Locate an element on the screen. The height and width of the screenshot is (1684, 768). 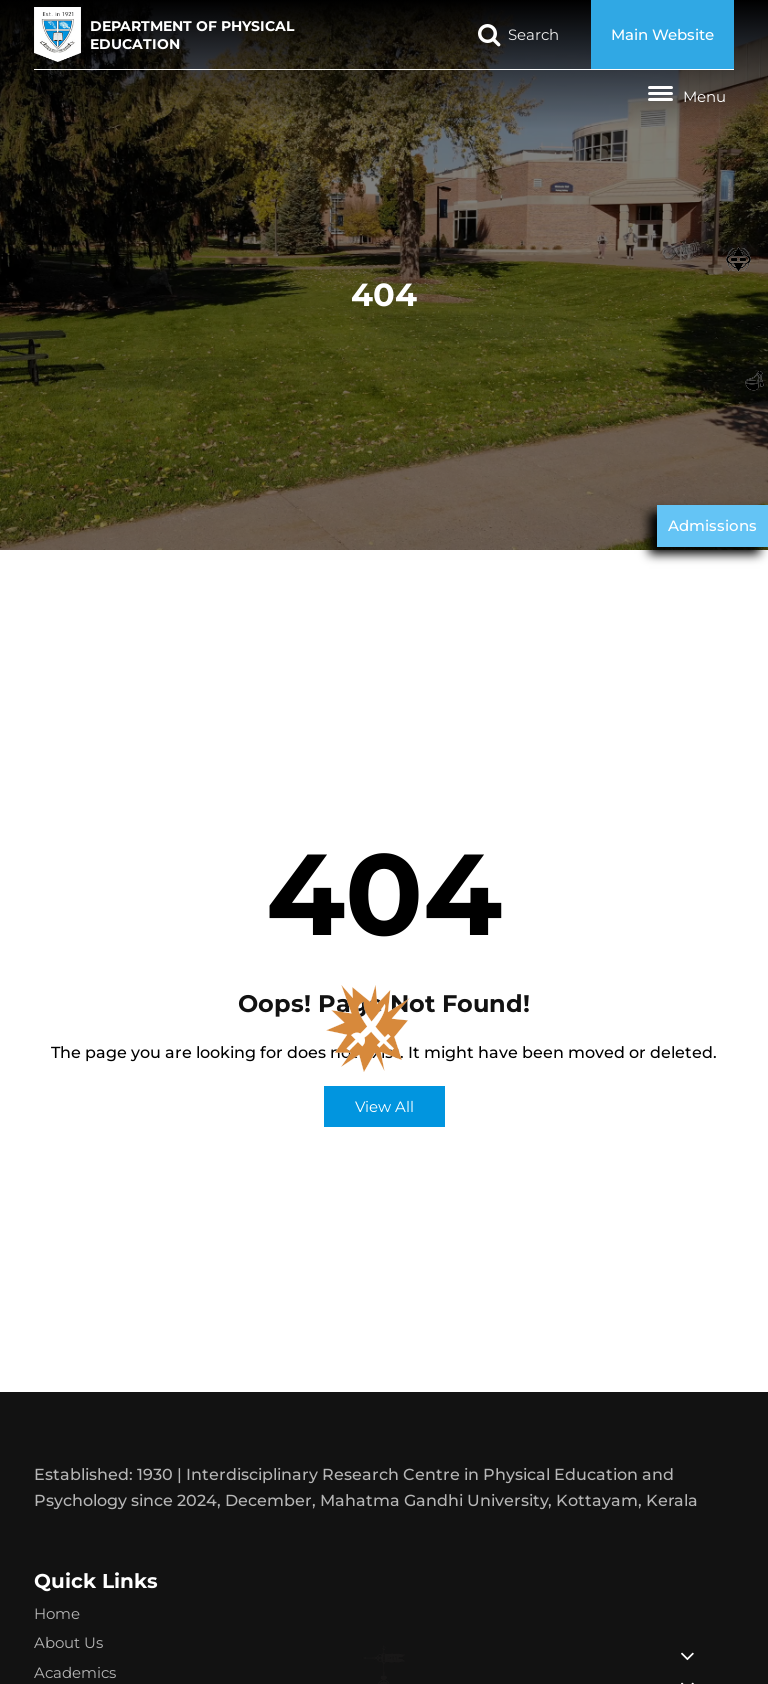
virtual reality or VR mode toggle is located at coordinates (738, 259).